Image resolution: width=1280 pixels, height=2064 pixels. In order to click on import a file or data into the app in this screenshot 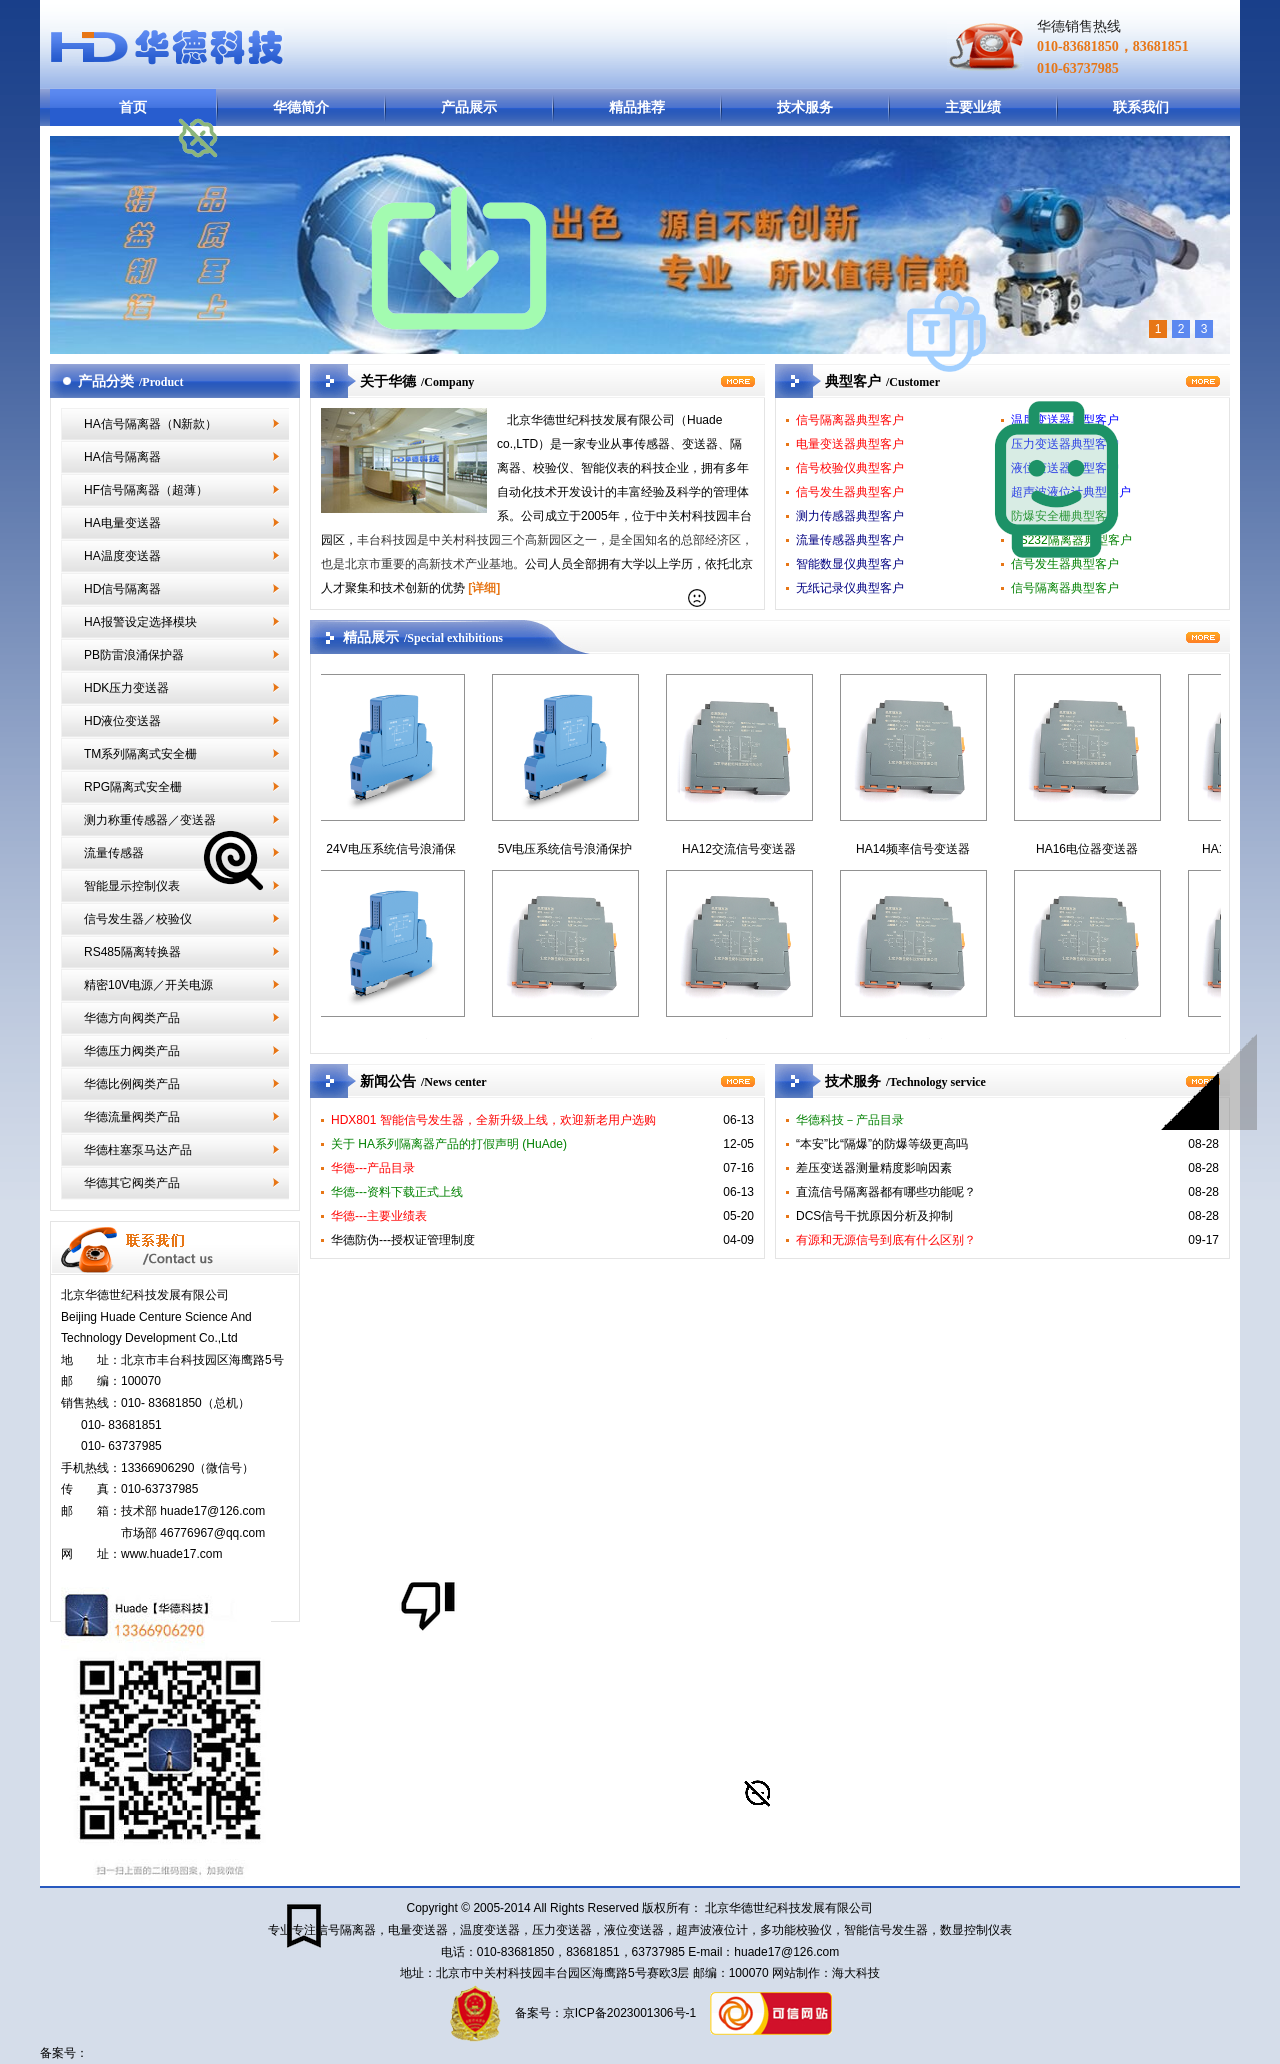, I will do `click(459, 266)`.